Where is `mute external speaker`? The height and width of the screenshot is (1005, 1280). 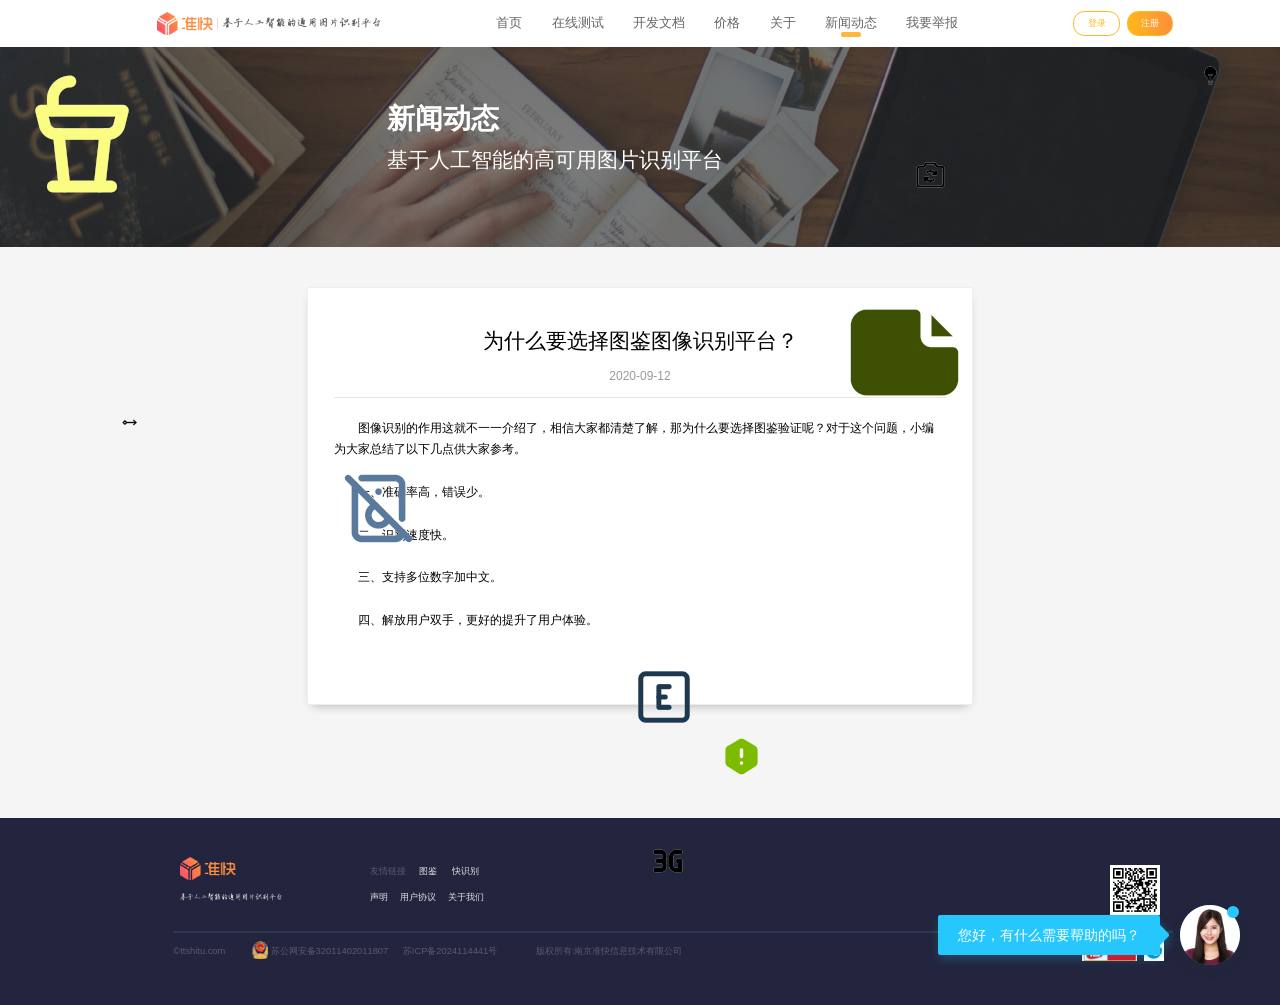 mute external speaker is located at coordinates (378, 508).